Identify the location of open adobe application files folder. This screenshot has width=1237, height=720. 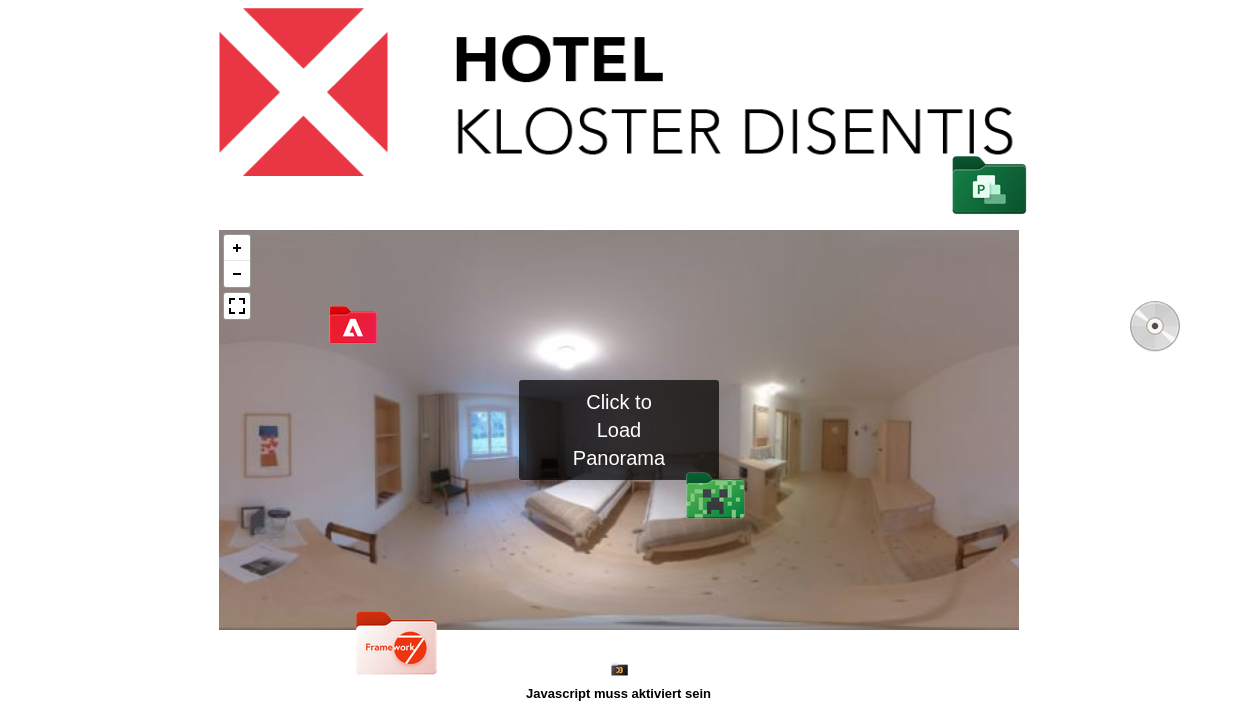
(353, 326).